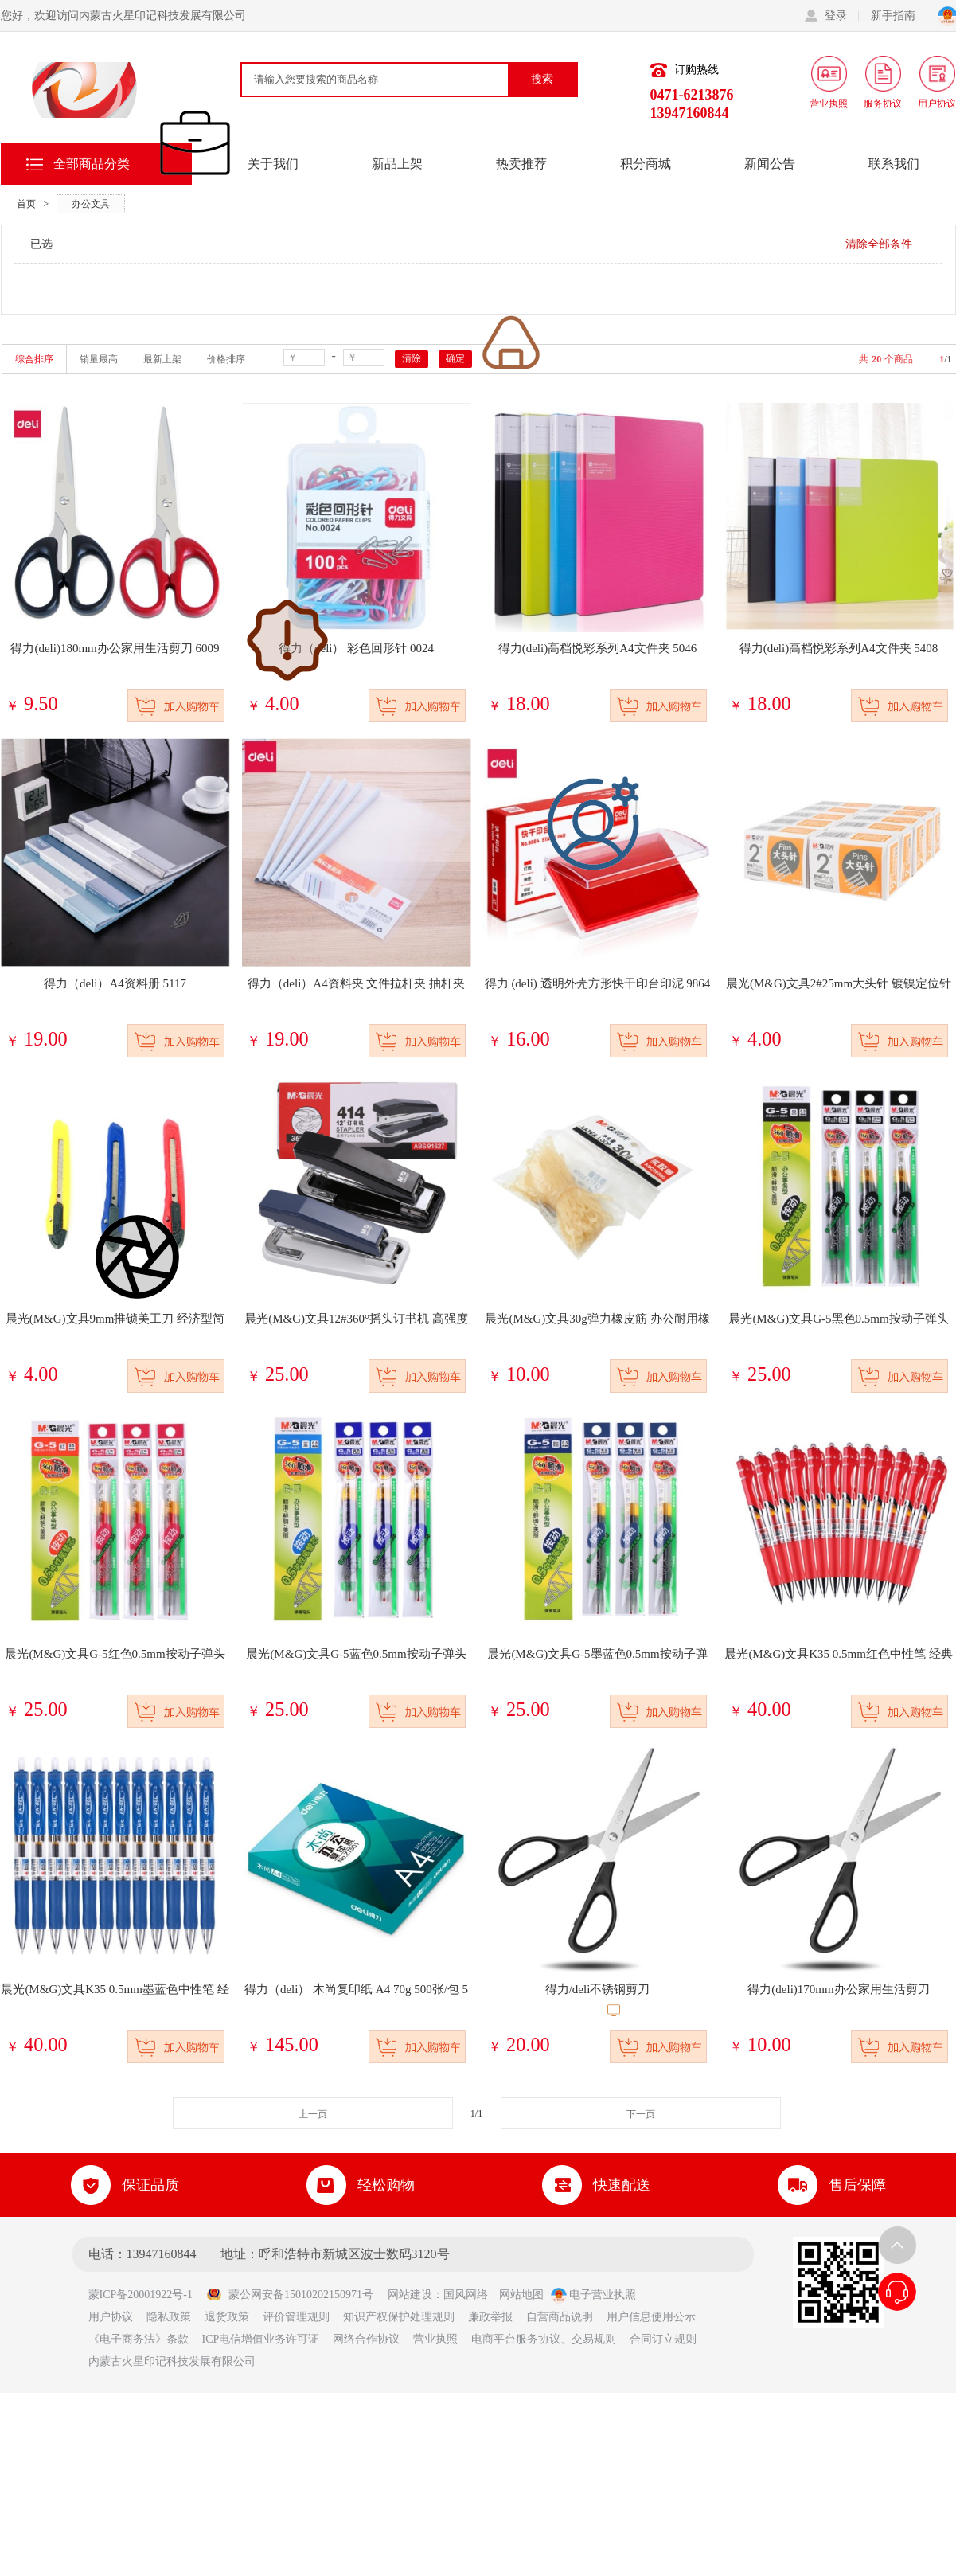 The width and height of the screenshot is (956, 2576). Describe the element at coordinates (511, 342) in the screenshot. I see `browse Japanese food options` at that location.